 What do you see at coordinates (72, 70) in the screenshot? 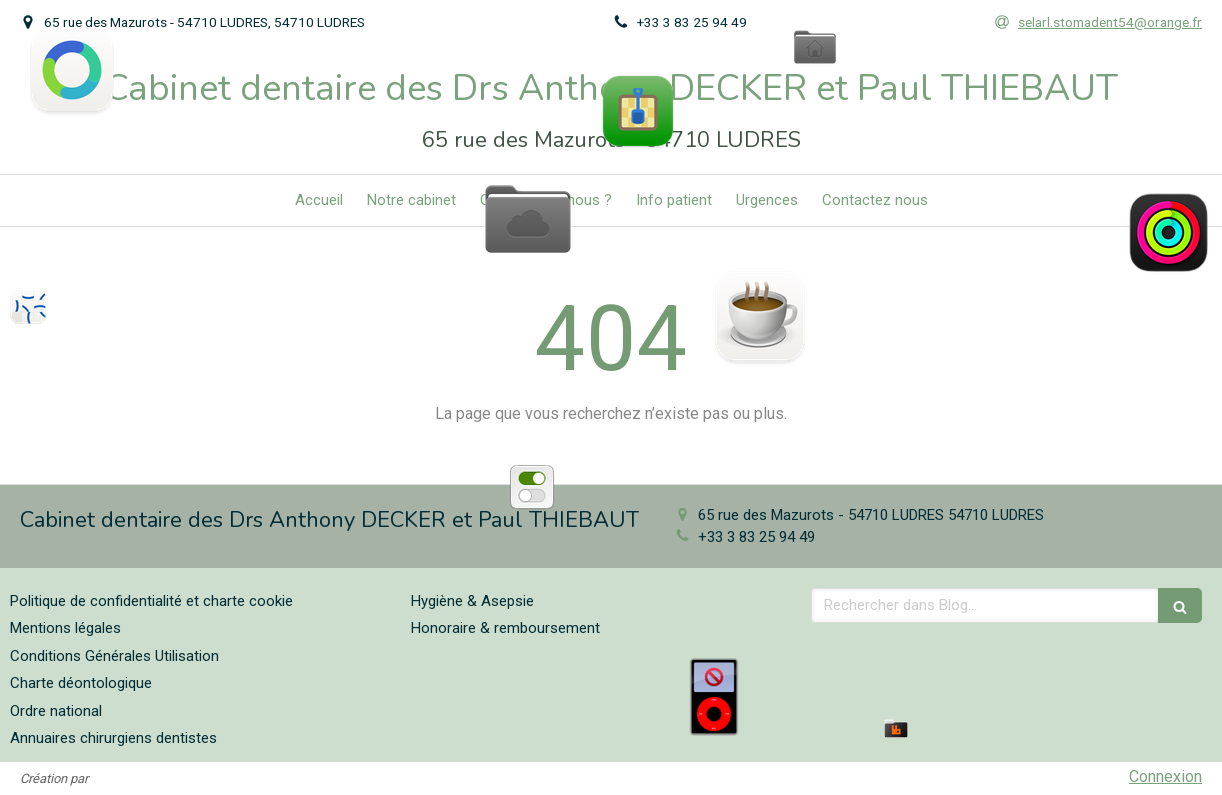
I see `open synergy app for keyboard and mouse sharing` at bounding box center [72, 70].